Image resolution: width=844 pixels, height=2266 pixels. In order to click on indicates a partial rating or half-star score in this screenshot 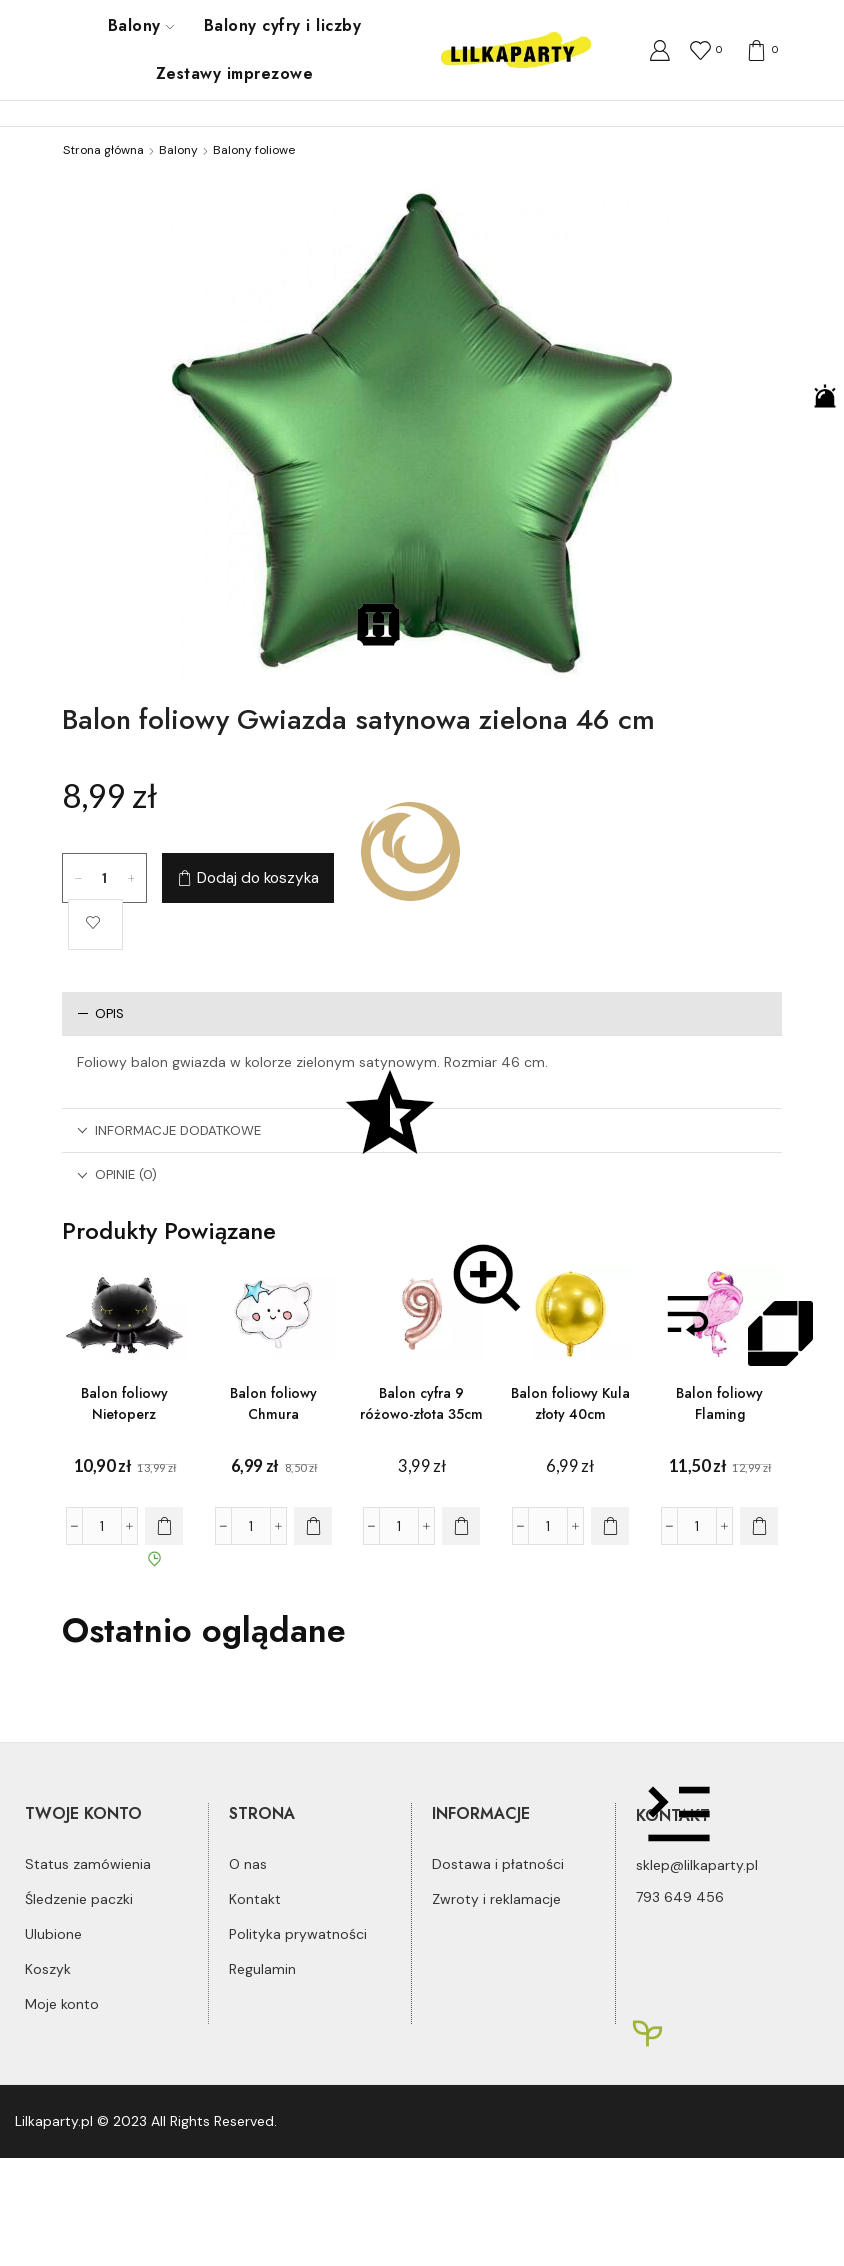, I will do `click(390, 1114)`.